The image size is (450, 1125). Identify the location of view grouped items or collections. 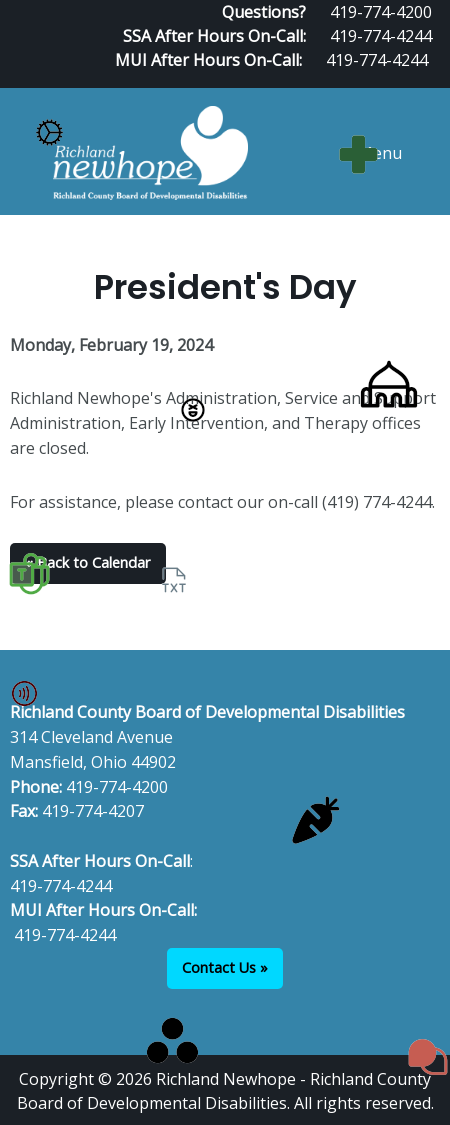
(172, 1041).